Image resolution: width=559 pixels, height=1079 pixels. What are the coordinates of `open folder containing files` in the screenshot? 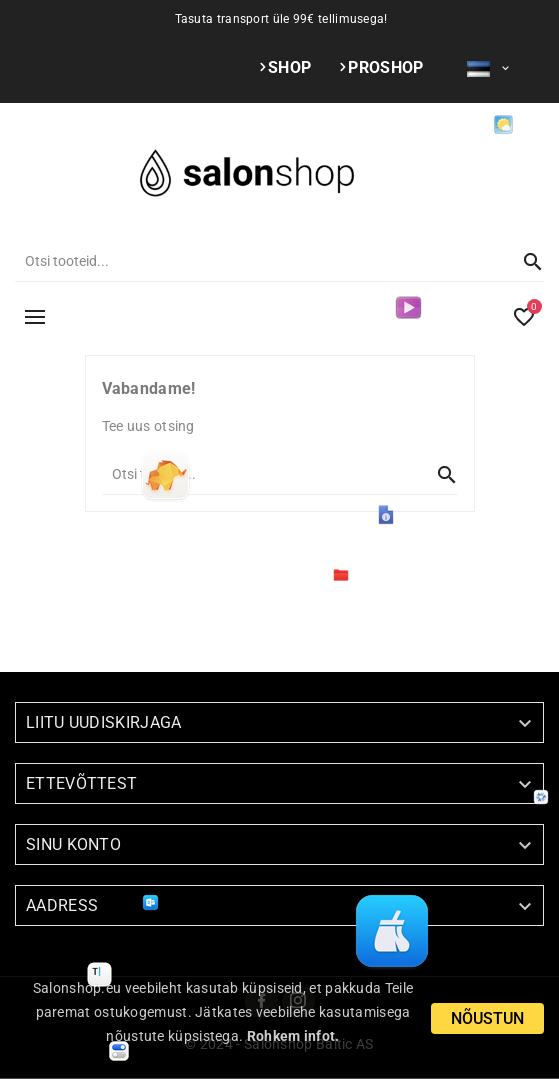 It's located at (341, 575).